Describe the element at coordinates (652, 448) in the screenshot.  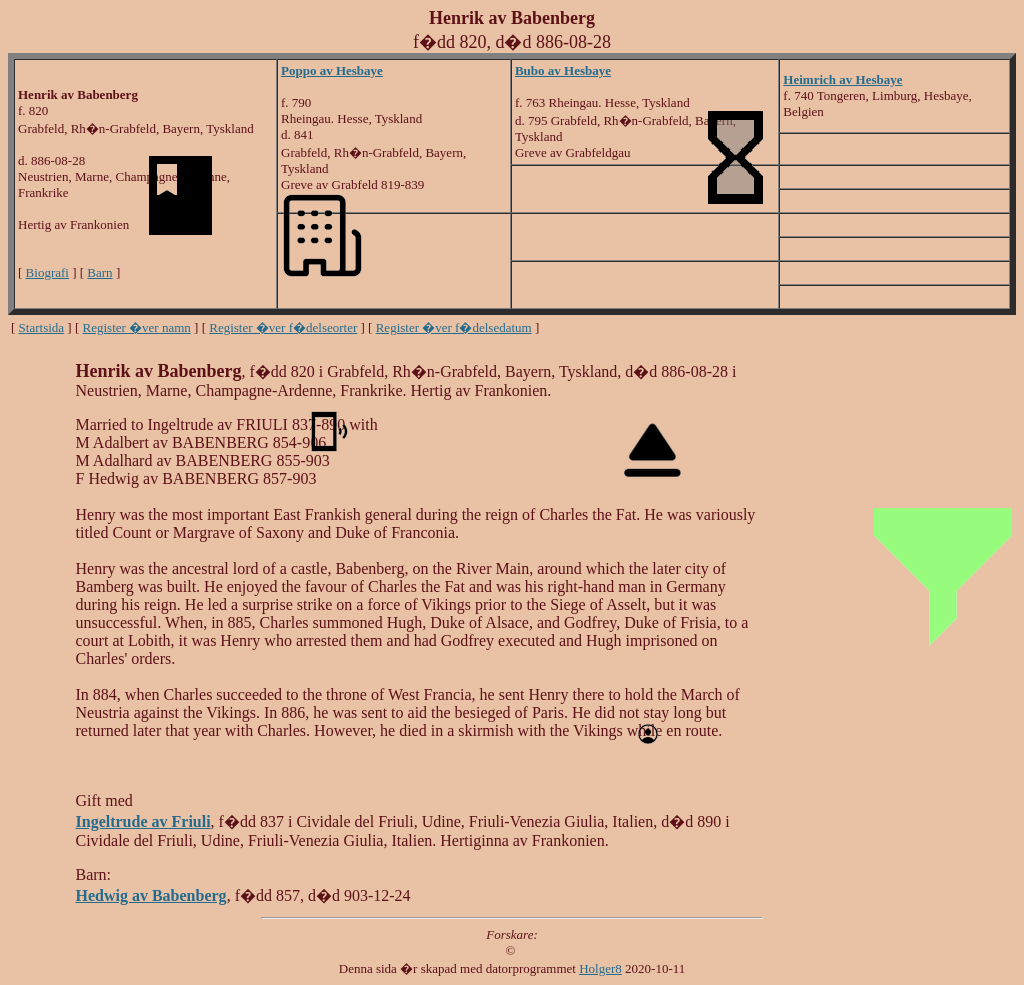
I see `eject media or disc` at that location.